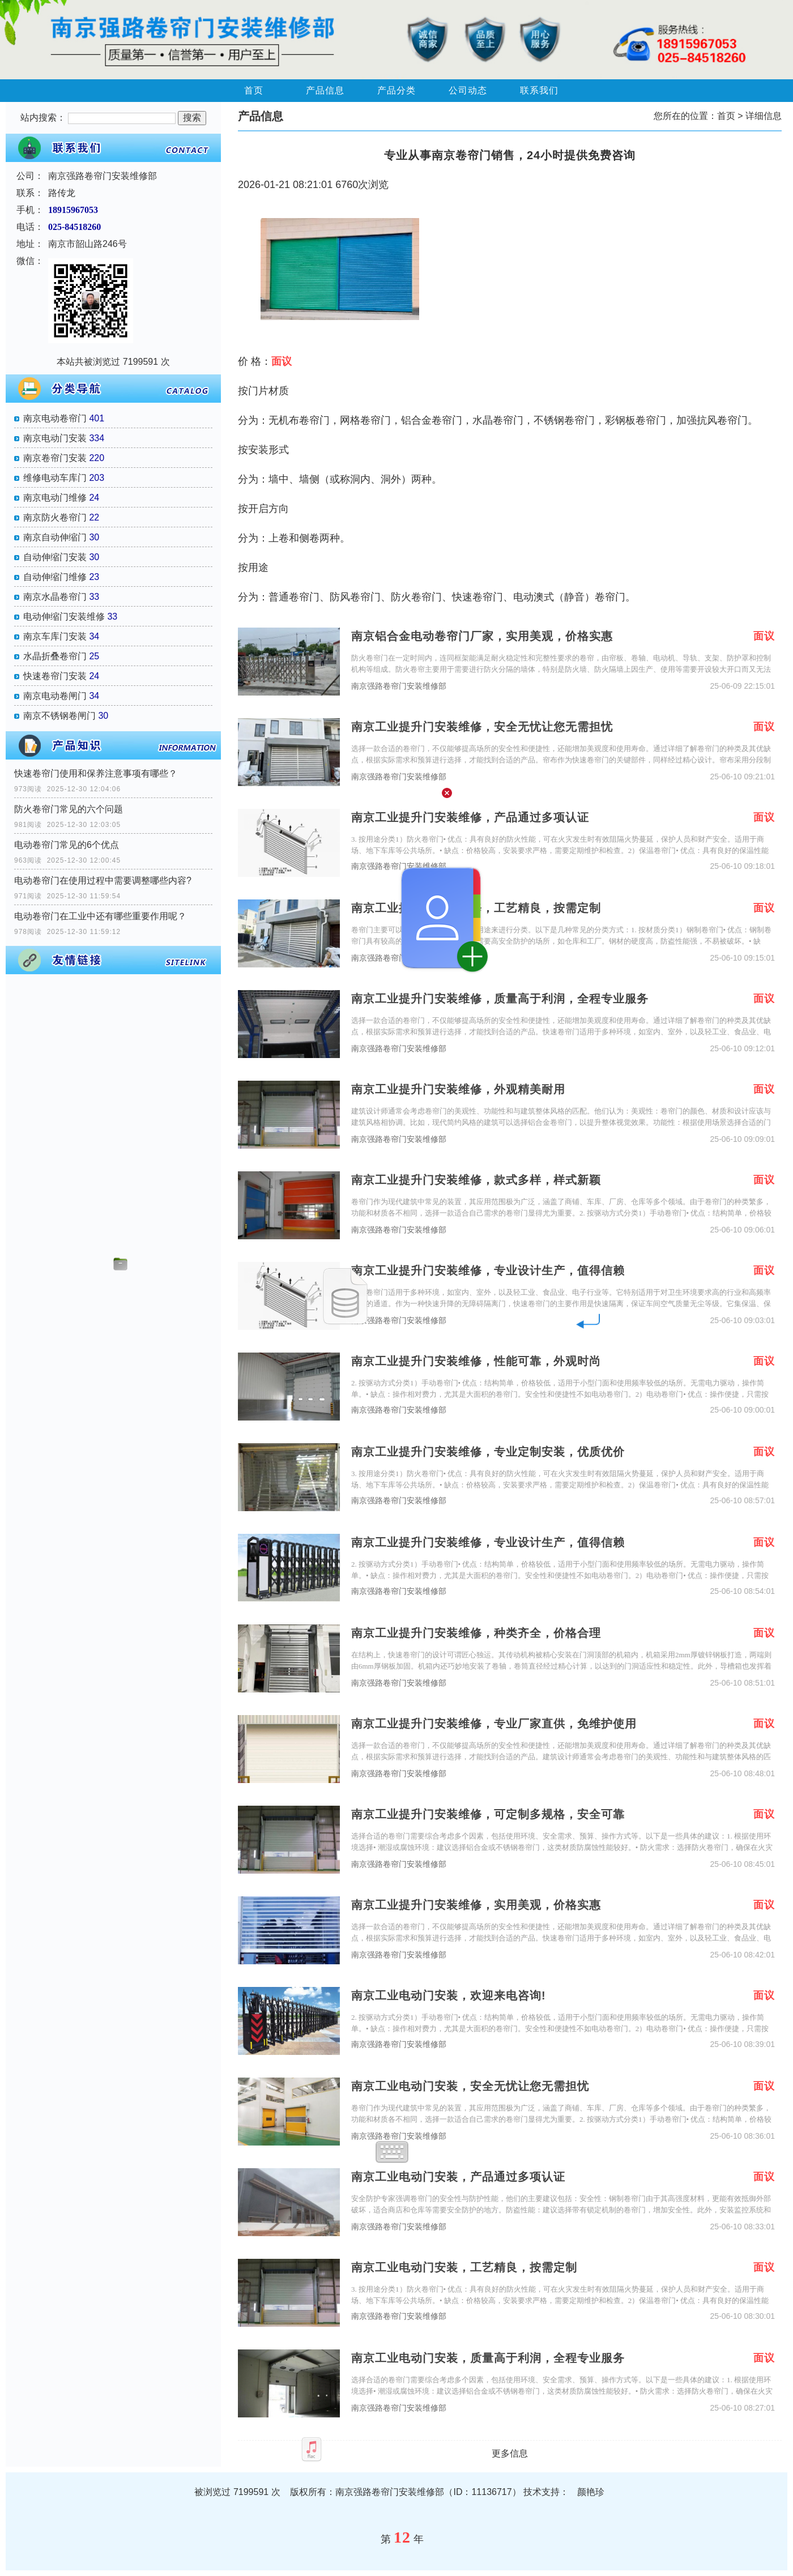  I want to click on cancel or stop the current action, so click(447, 793).